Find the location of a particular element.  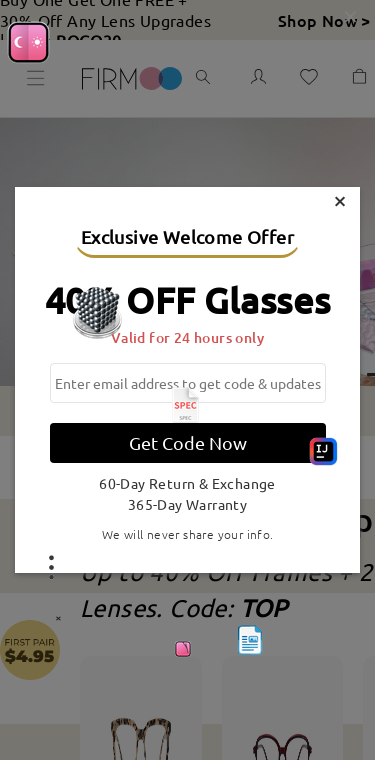

open dynamic wallpaper editor app is located at coordinates (28, 42).